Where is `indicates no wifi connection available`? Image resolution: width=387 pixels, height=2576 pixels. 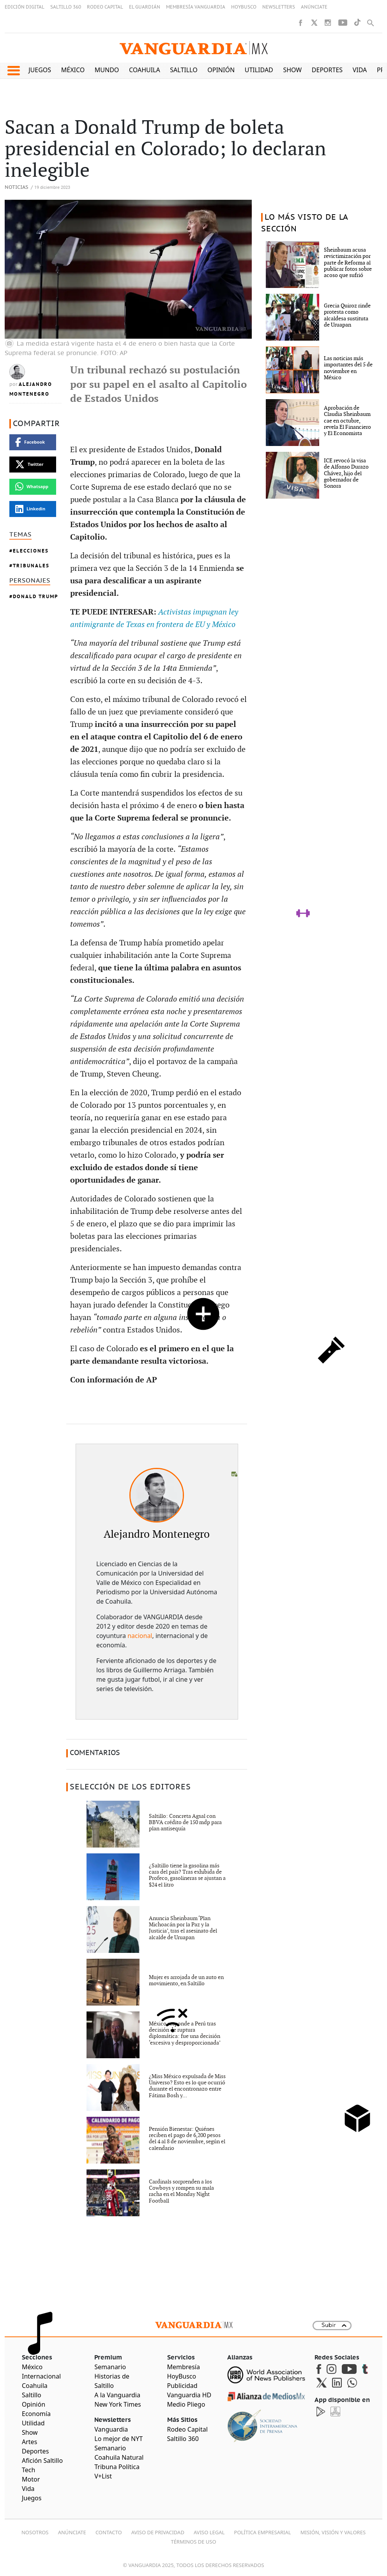
indicates no wifi connection available is located at coordinates (173, 2020).